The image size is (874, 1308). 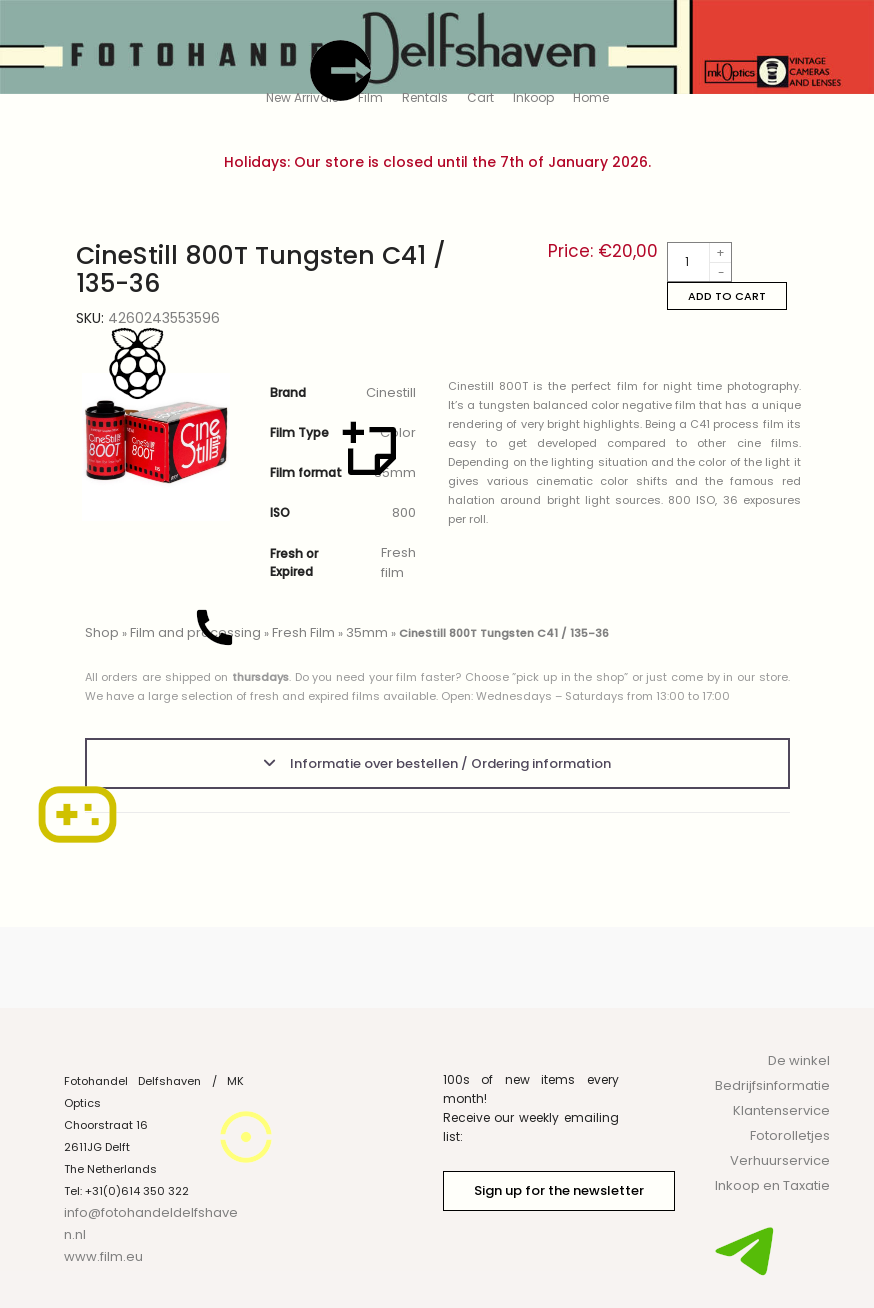 What do you see at coordinates (214, 627) in the screenshot?
I see `make a phone call` at bounding box center [214, 627].